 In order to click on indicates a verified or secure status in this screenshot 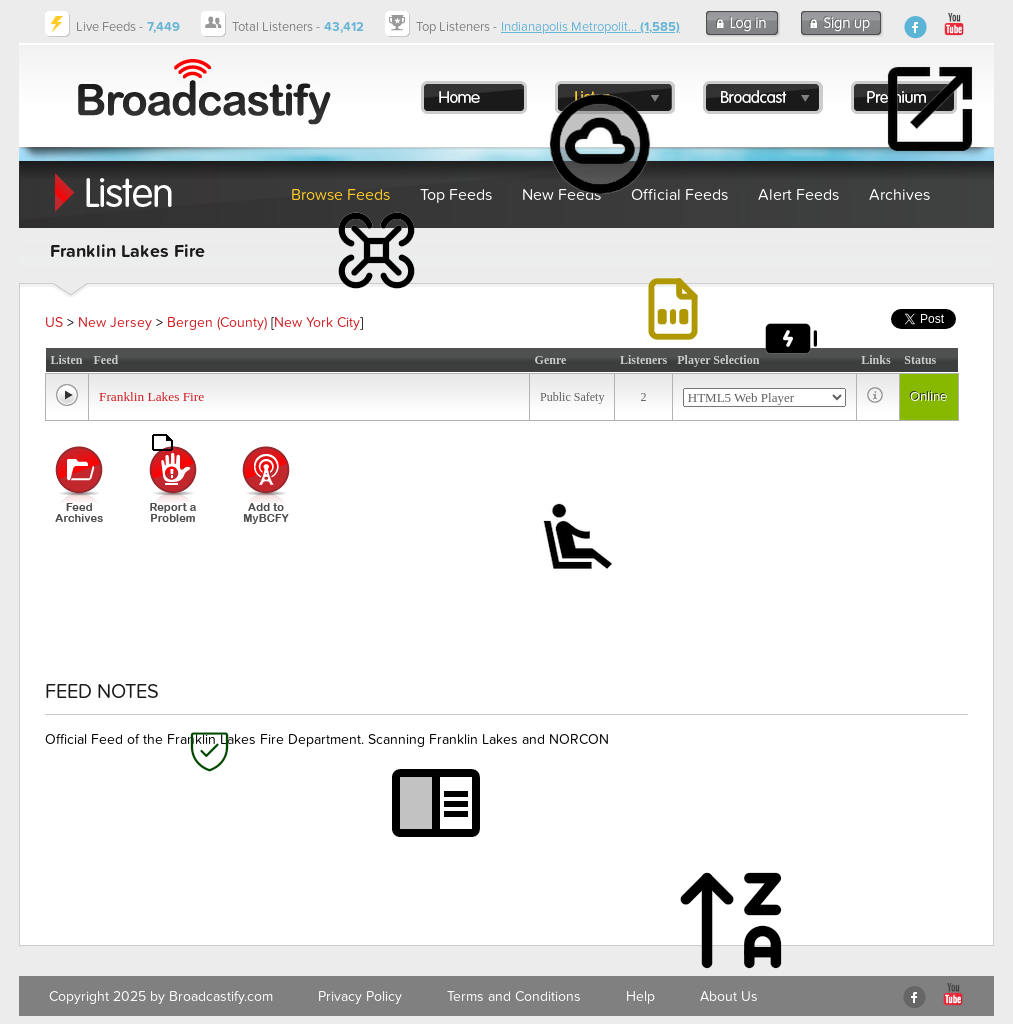, I will do `click(209, 749)`.